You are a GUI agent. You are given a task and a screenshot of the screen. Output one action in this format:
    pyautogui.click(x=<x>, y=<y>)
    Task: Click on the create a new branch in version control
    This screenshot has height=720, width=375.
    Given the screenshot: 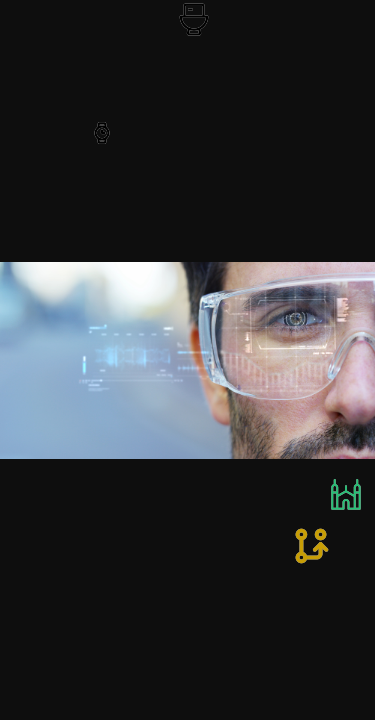 What is the action you would take?
    pyautogui.click(x=311, y=546)
    